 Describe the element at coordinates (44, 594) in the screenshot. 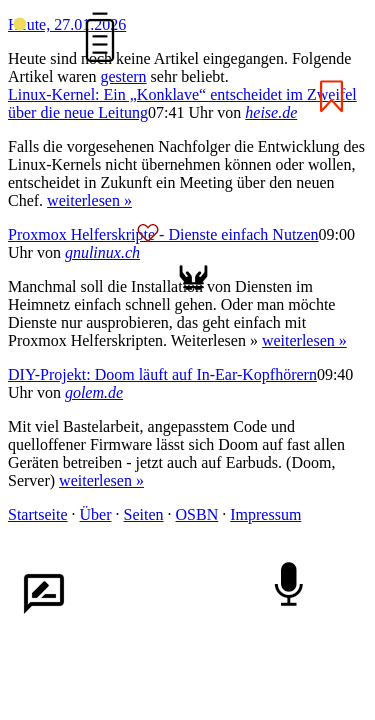

I see `write a review or rating` at that location.